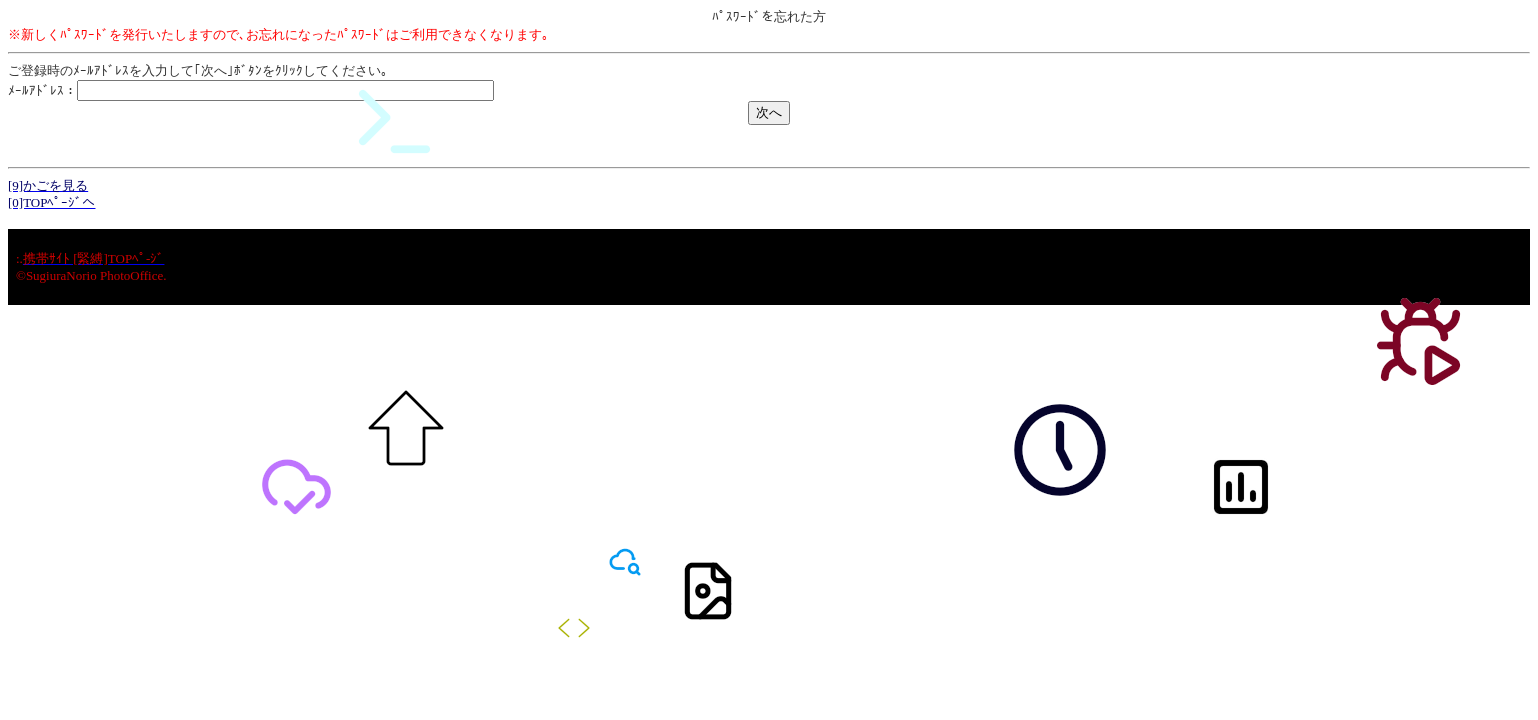 The height and width of the screenshot is (720, 1538). What do you see at coordinates (574, 628) in the screenshot?
I see `view or edit source code` at bounding box center [574, 628].